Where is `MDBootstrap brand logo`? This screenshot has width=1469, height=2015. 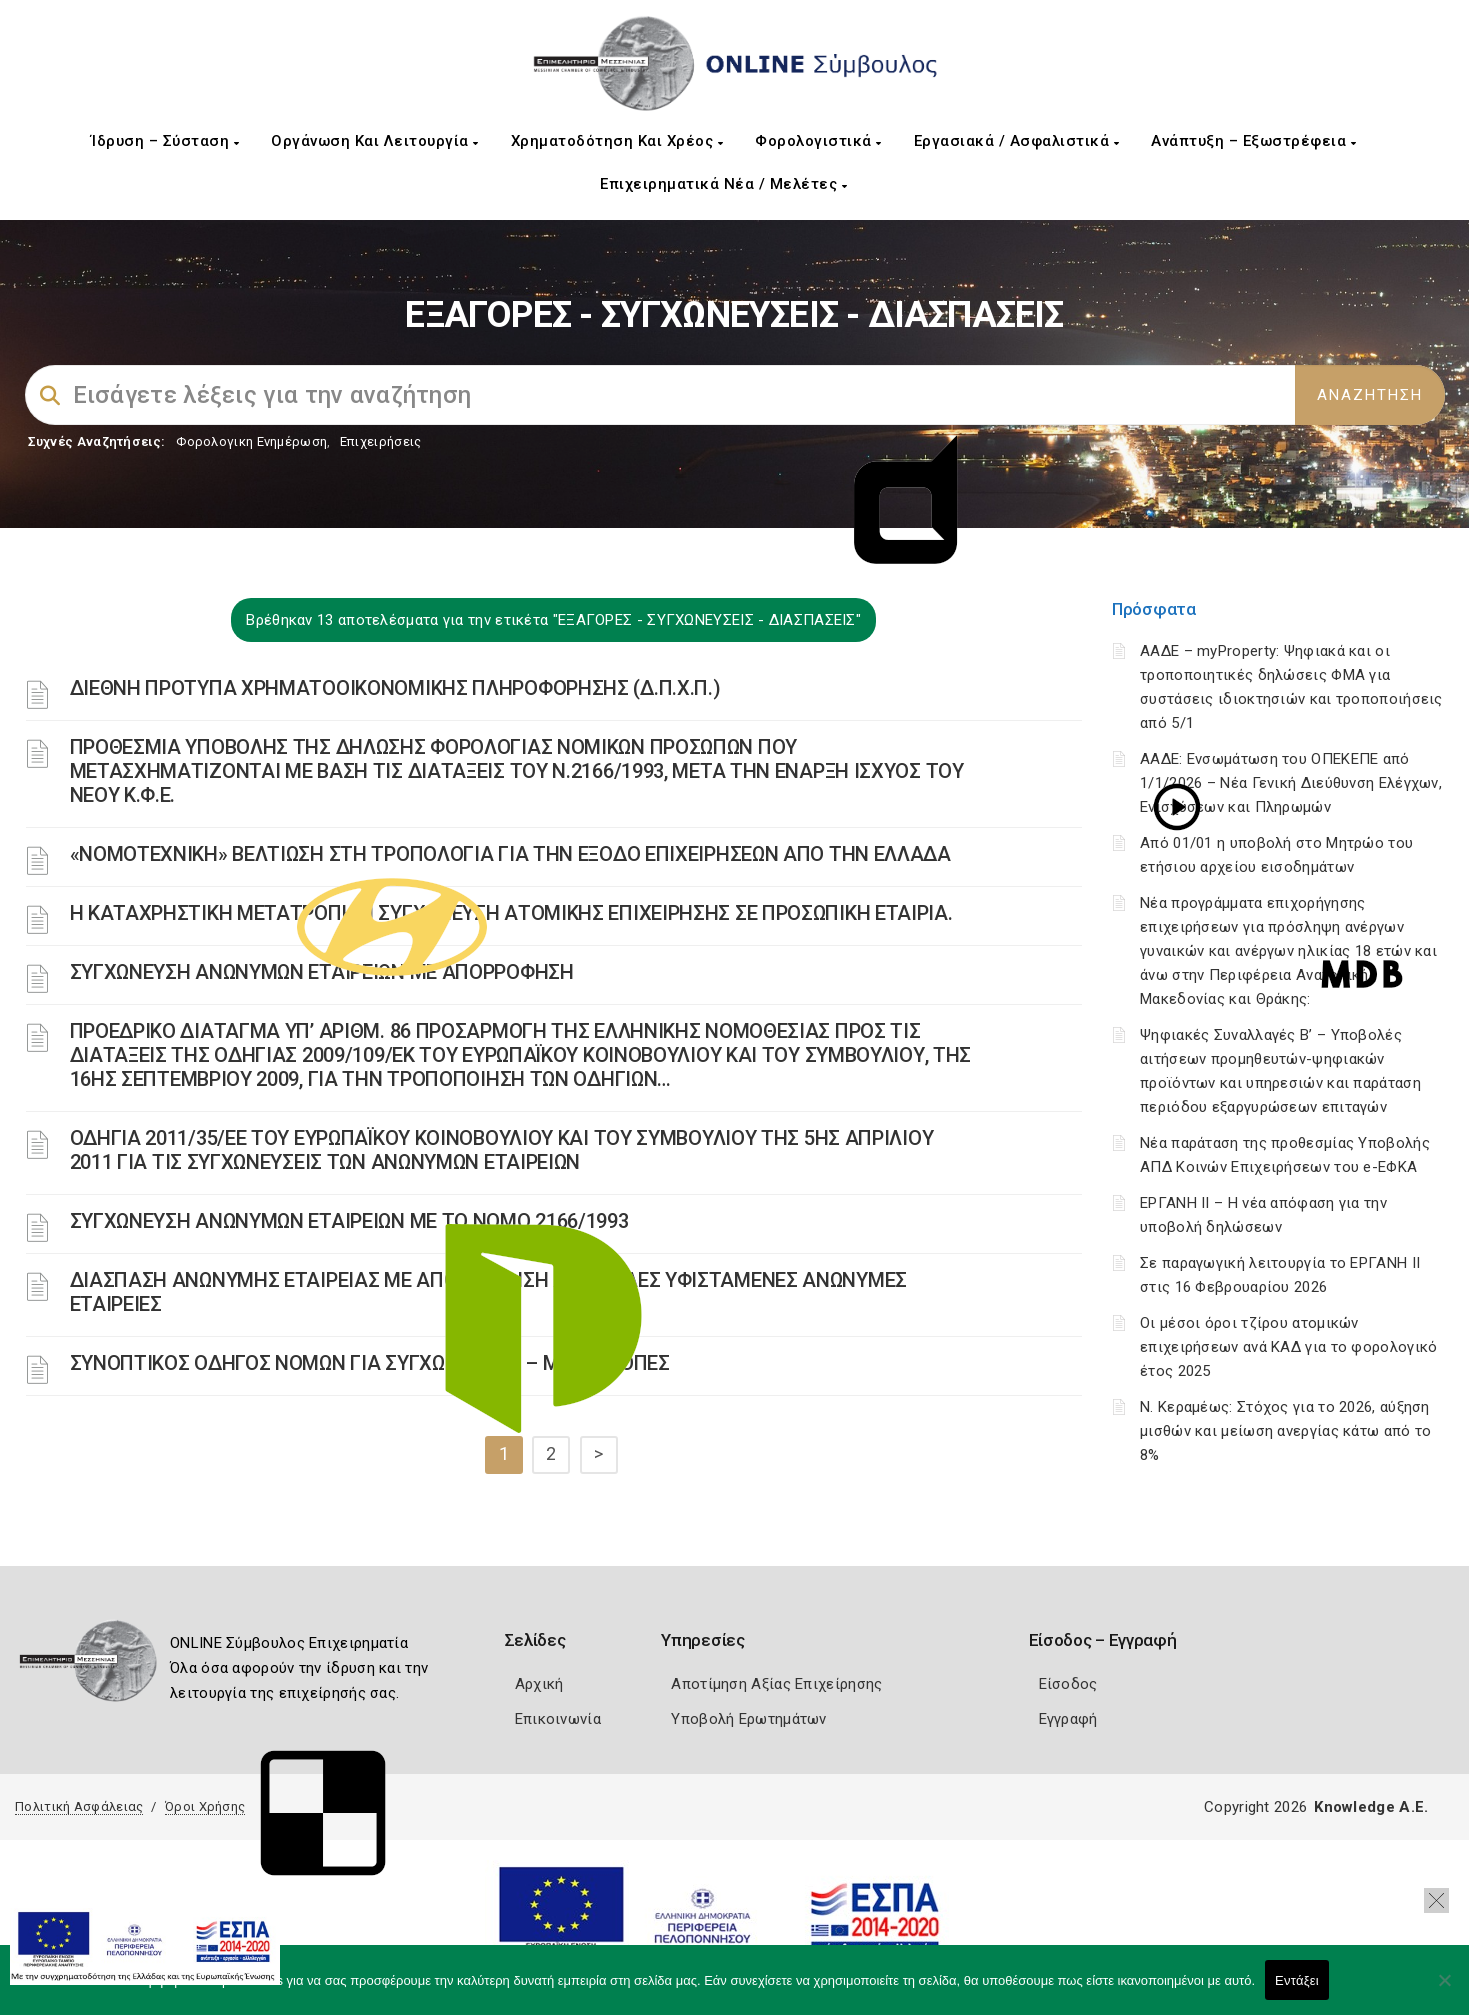
MDBootstrap brand logo is located at coordinates (1362, 974).